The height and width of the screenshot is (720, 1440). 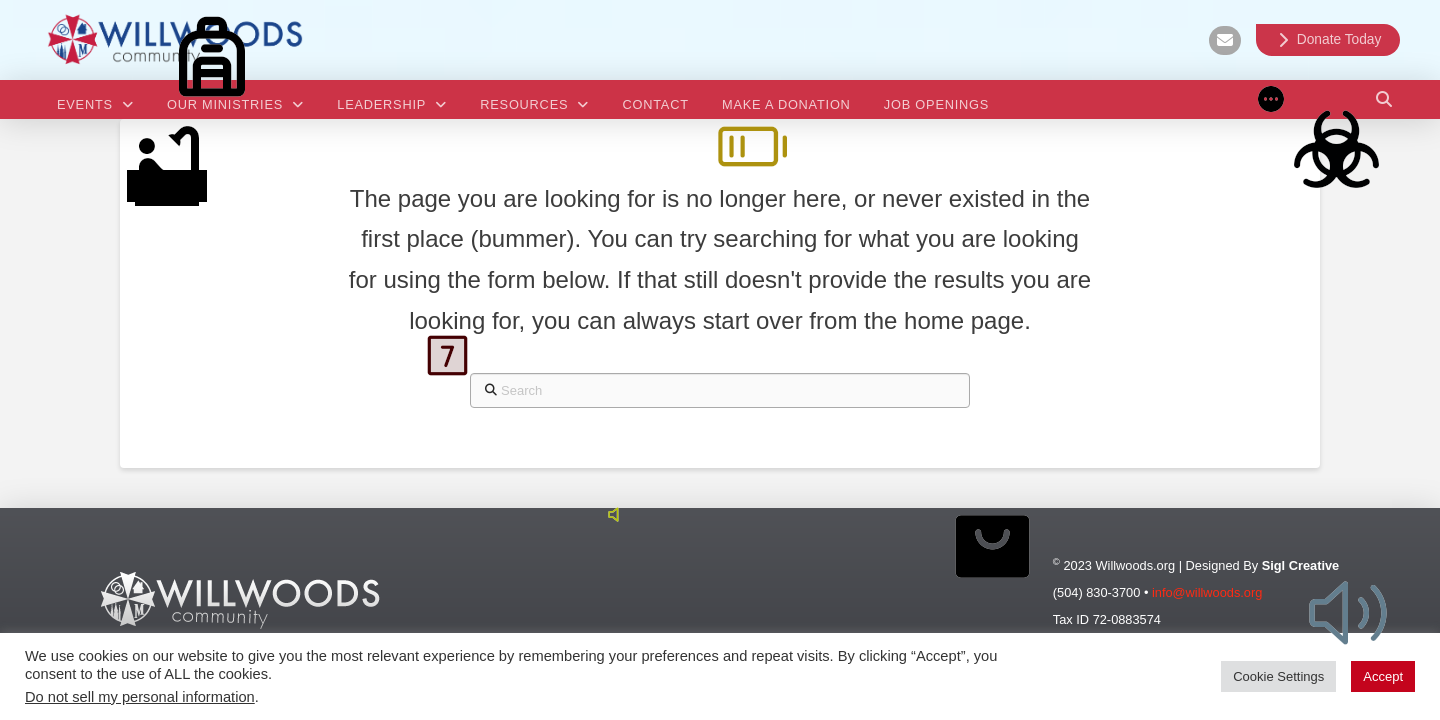 What do you see at coordinates (447, 355) in the screenshot?
I see `select or navigate to item number seven` at bounding box center [447, 355].